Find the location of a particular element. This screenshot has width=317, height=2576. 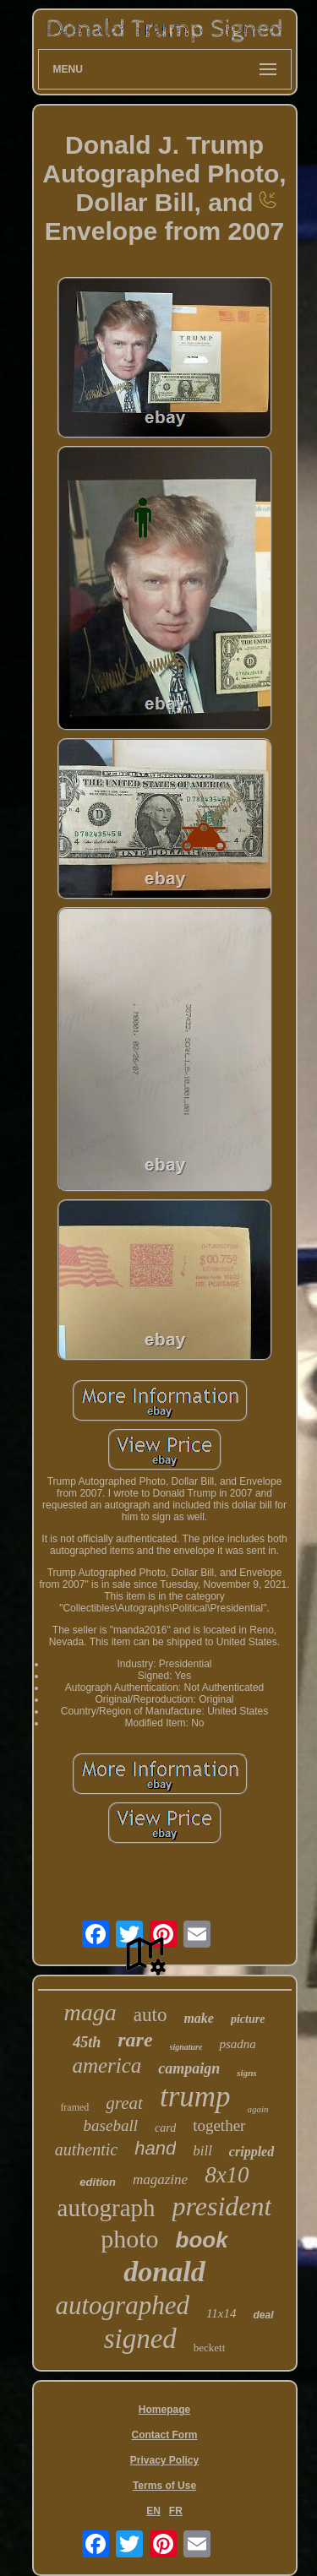

access vector path editing tools is located at coordinates (204, 837).